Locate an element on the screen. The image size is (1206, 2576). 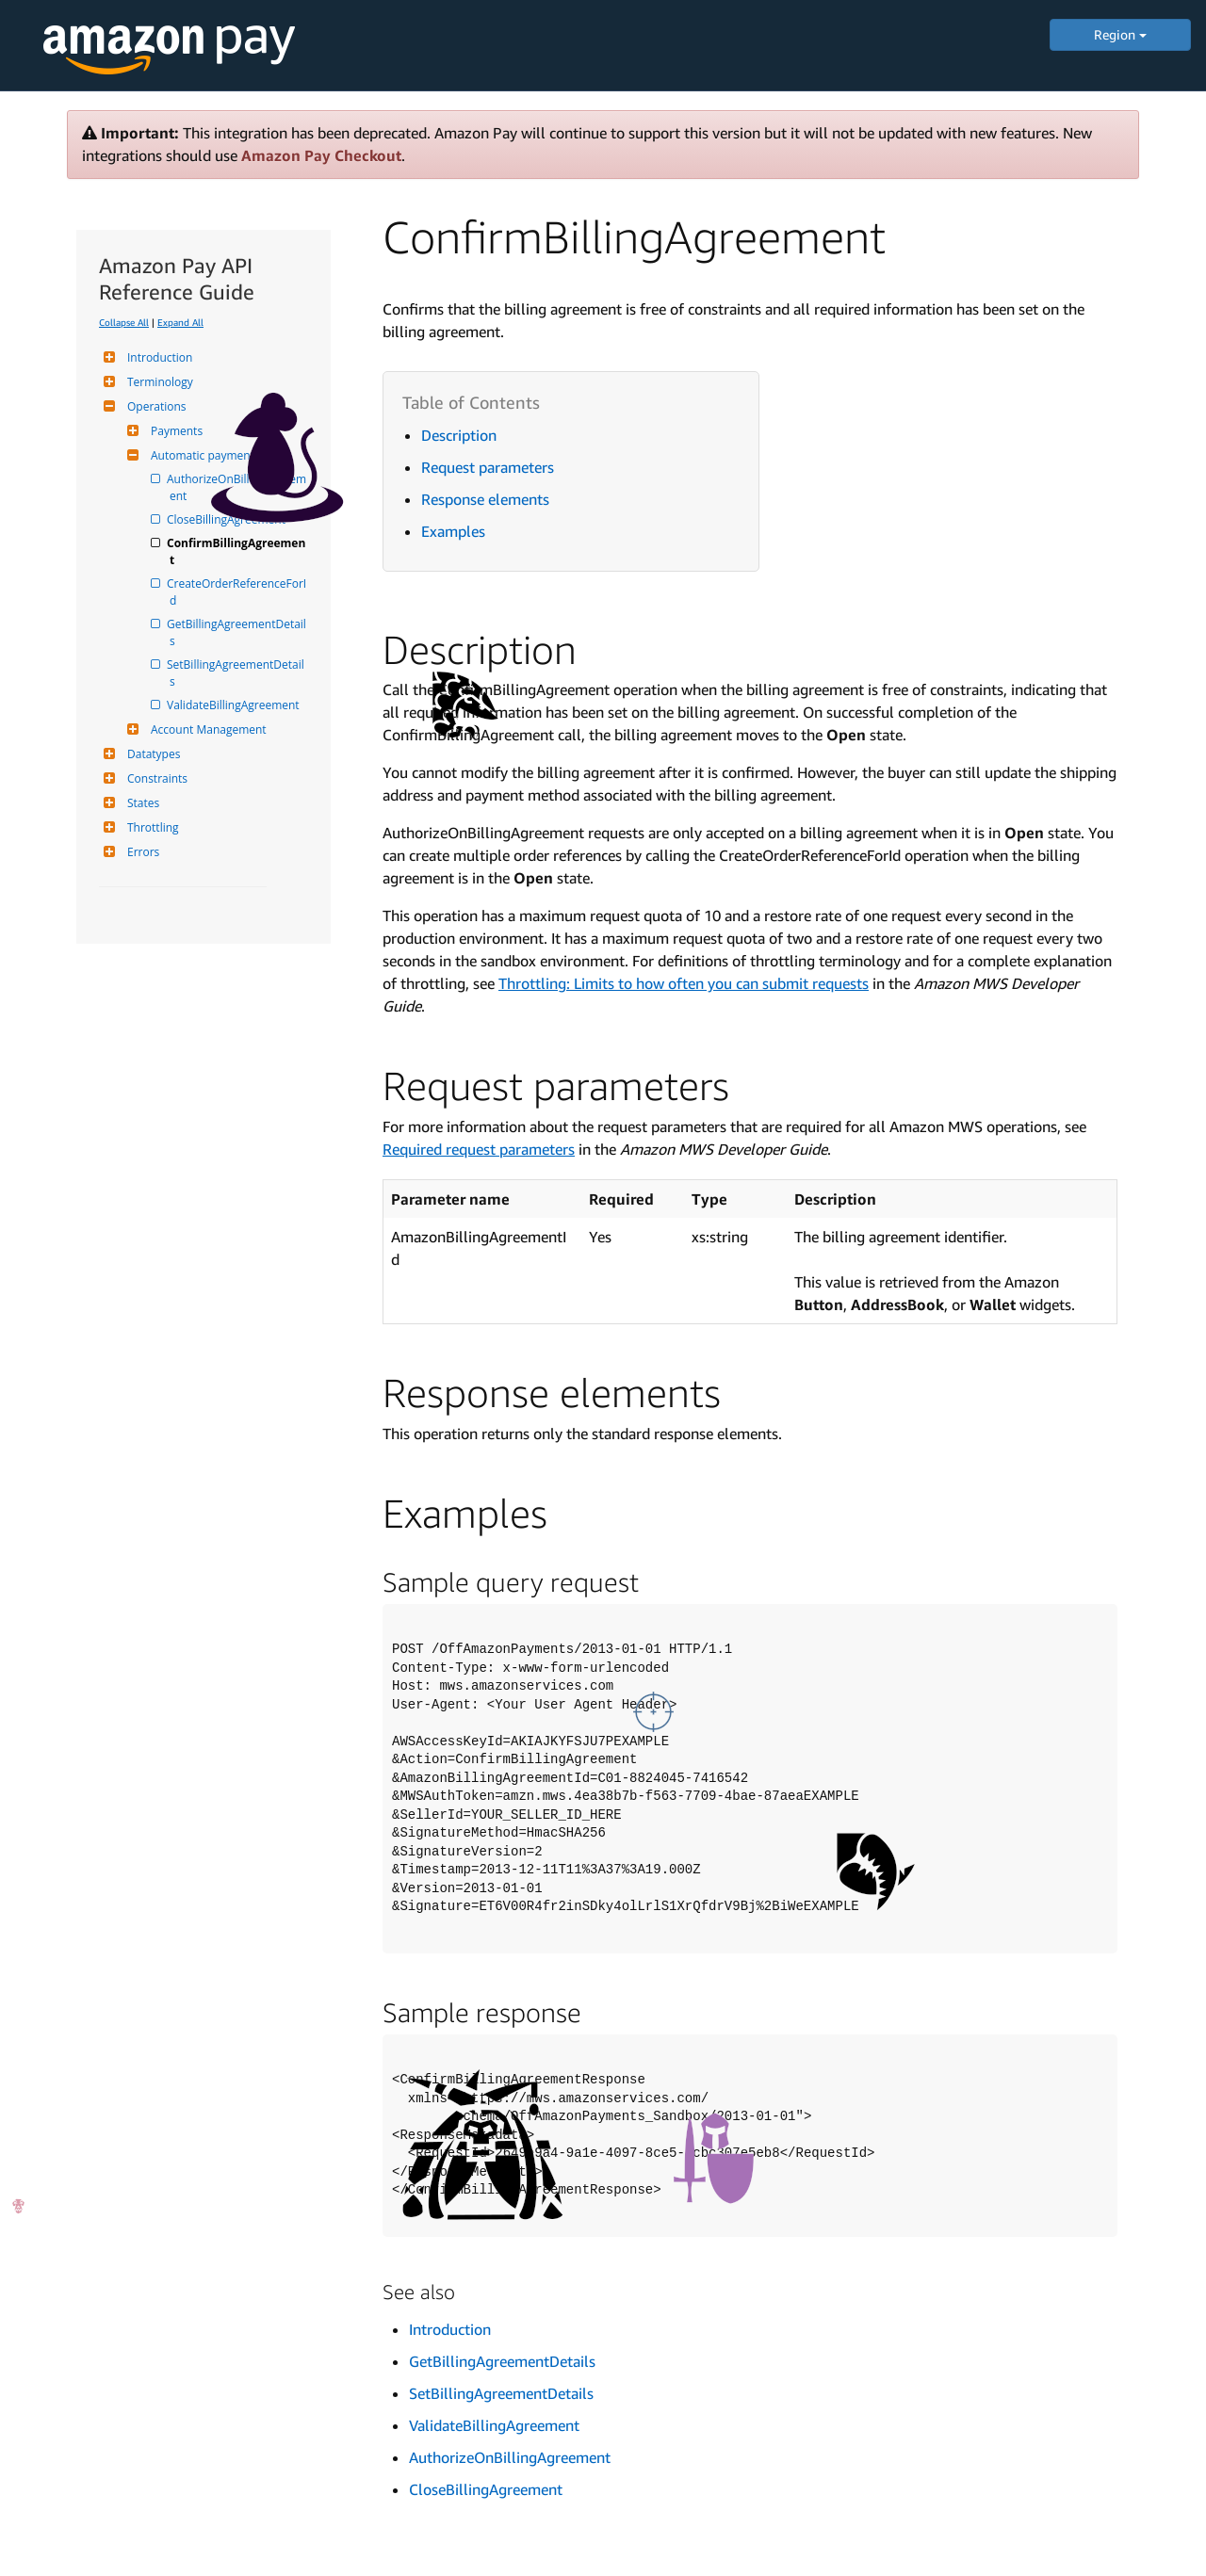
aim or target an object in a game is located at coordinates (653, 1711).